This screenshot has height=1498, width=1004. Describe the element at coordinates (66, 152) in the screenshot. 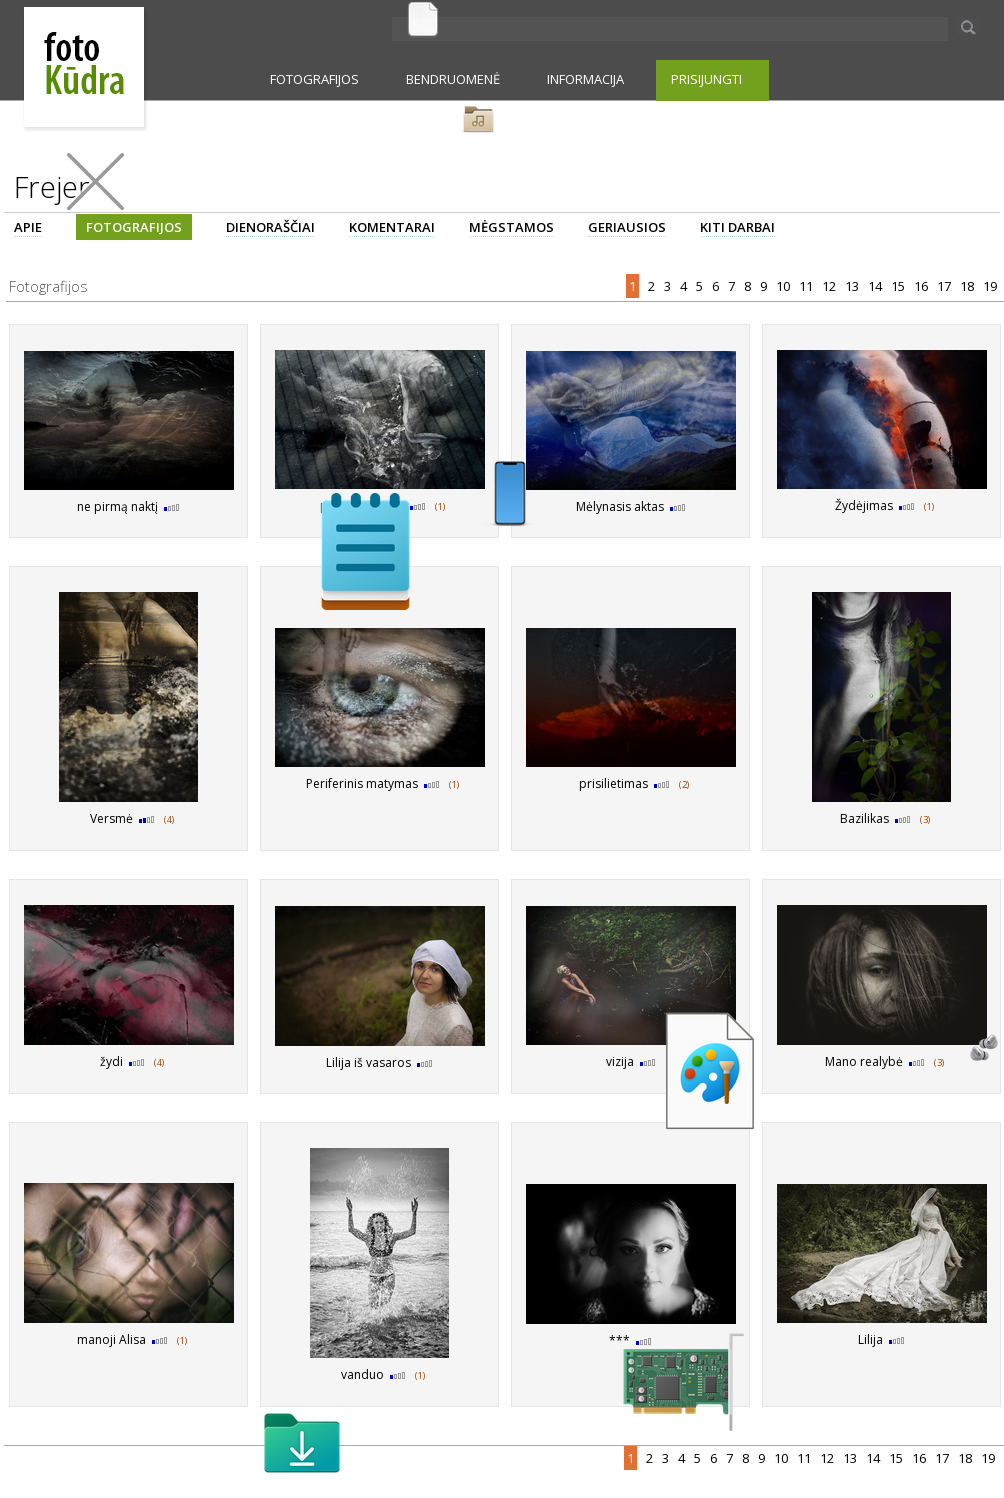

I see `delete or remove an item` at that location.